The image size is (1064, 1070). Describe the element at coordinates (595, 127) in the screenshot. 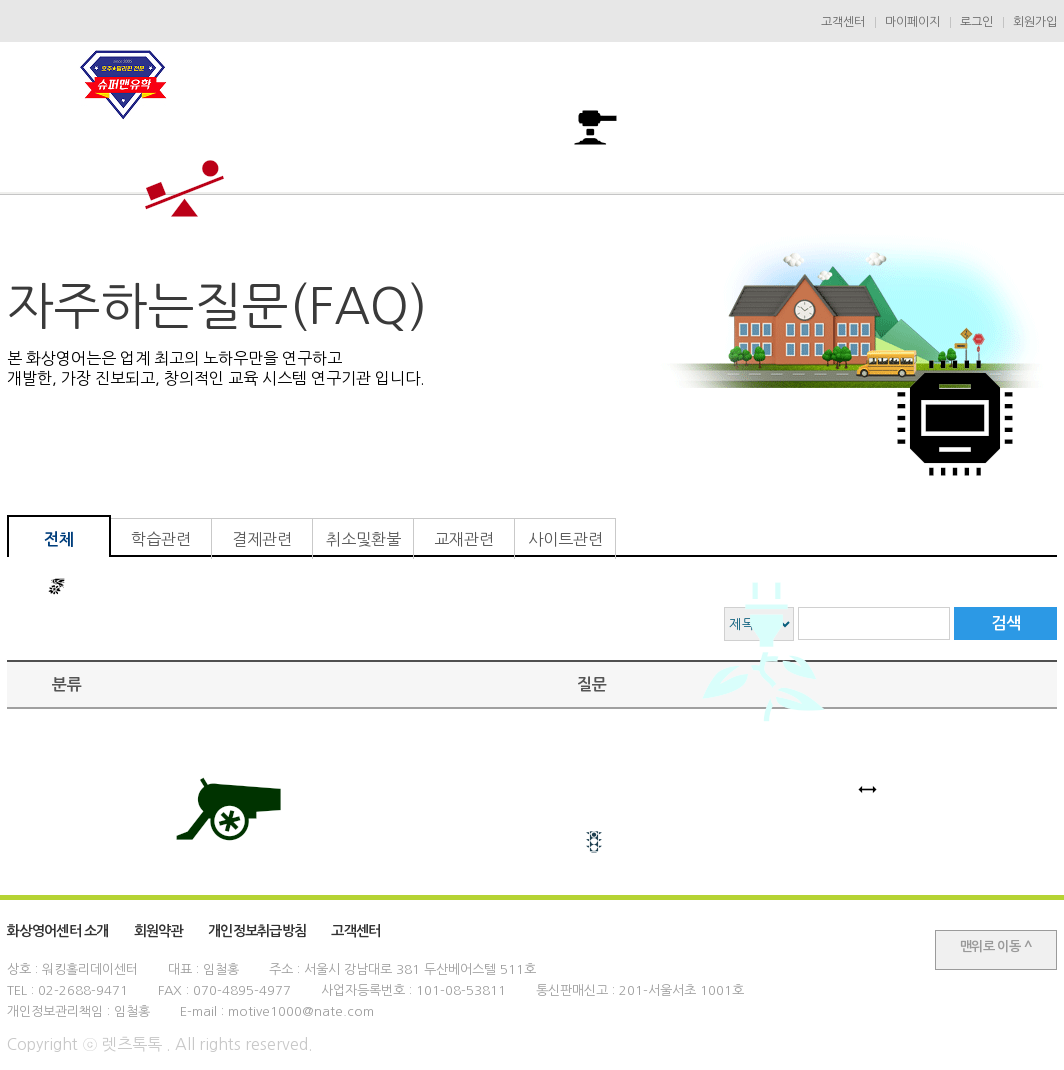

I see `turret defense unit in a strategy game` at that location.